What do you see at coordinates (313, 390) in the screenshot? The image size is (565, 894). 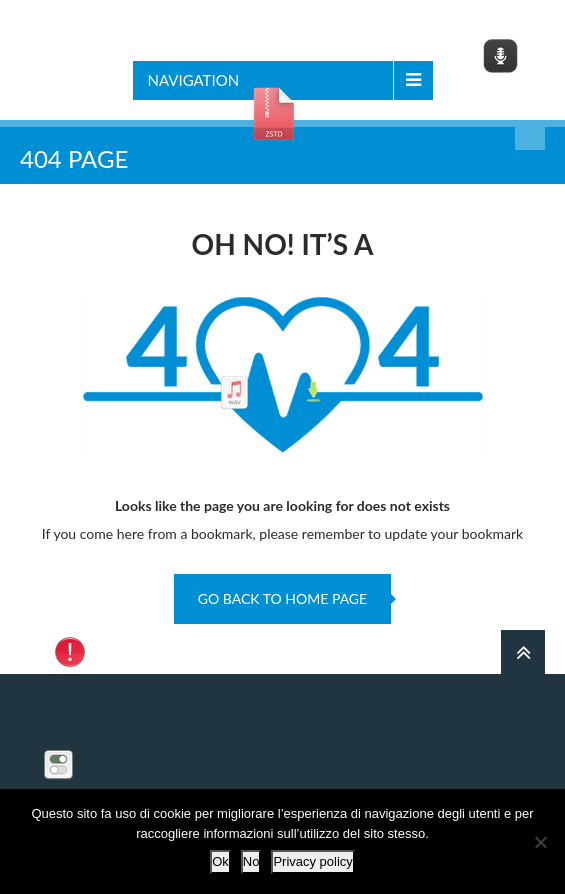 I see `save the current file or document` at bounding box center [313, 390].